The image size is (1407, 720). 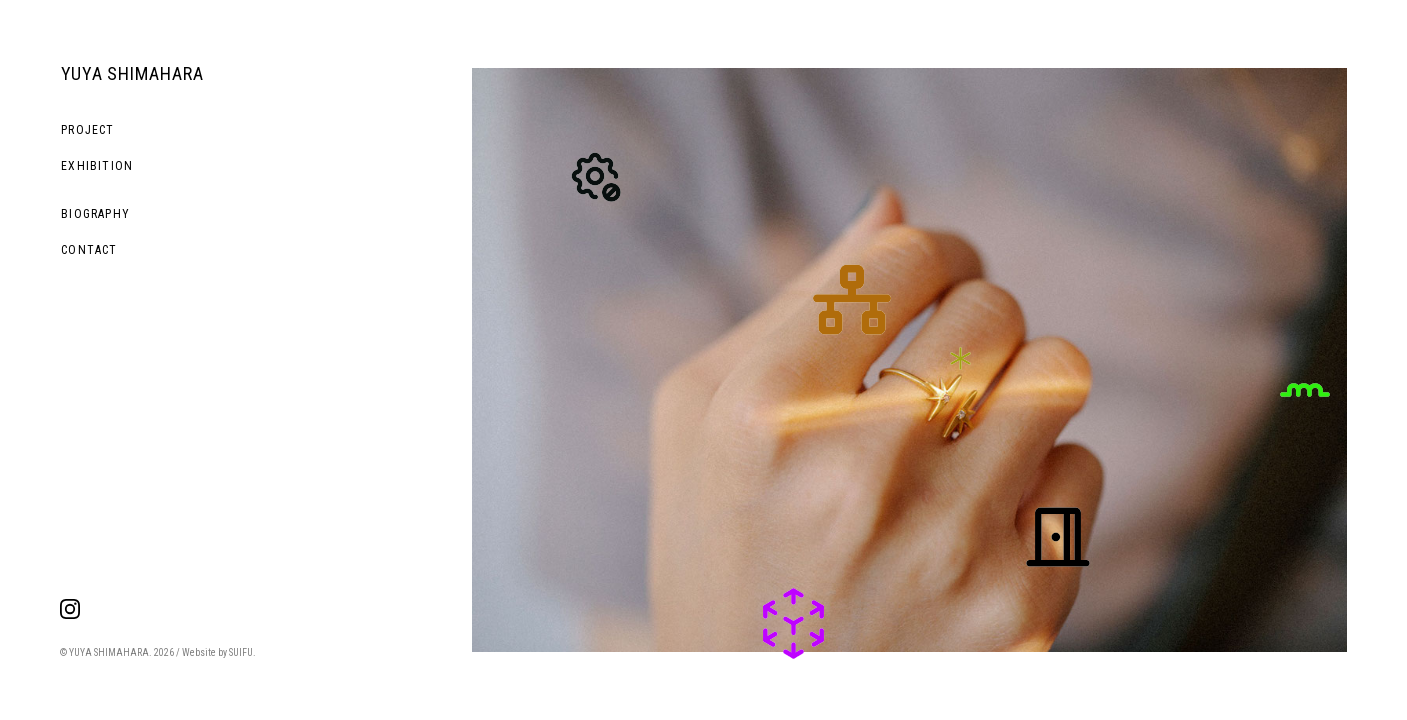 I want to click on cancel or abort settings changes, so click(x=595, y=176).